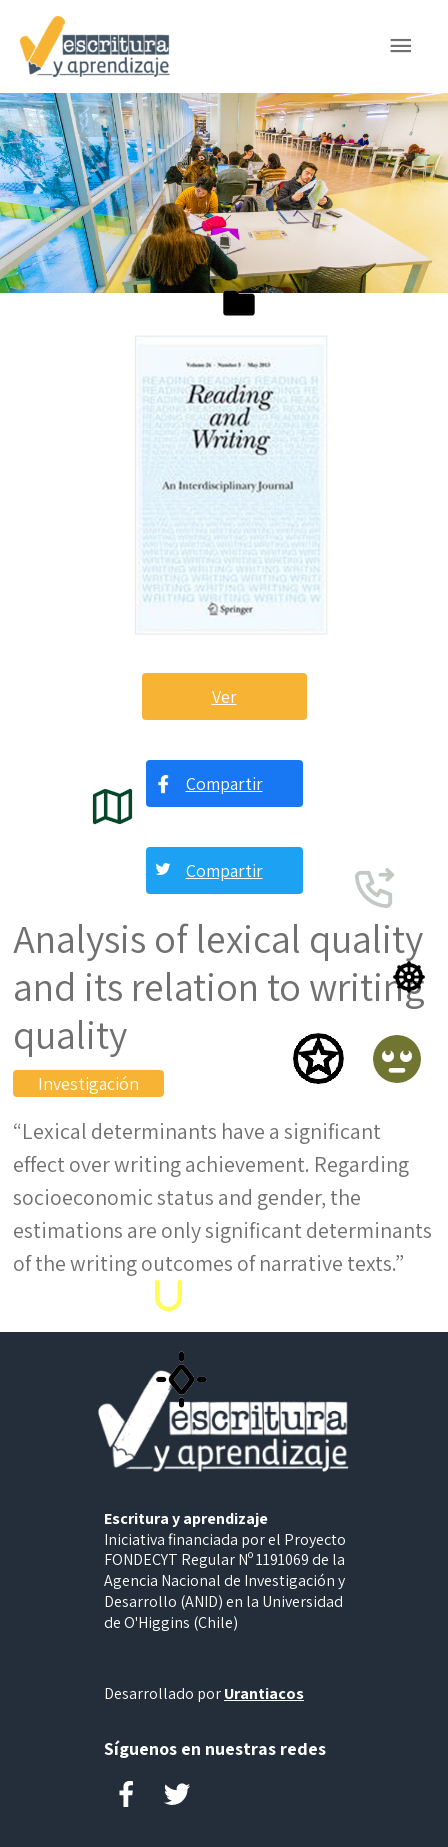 Image resolution: width=448 pixels, height=1847 pixels. What do you see at coordinates (168, 1295) in the screenshot?
I see `the letter U character or text element` at bounding box center [168, 1295].